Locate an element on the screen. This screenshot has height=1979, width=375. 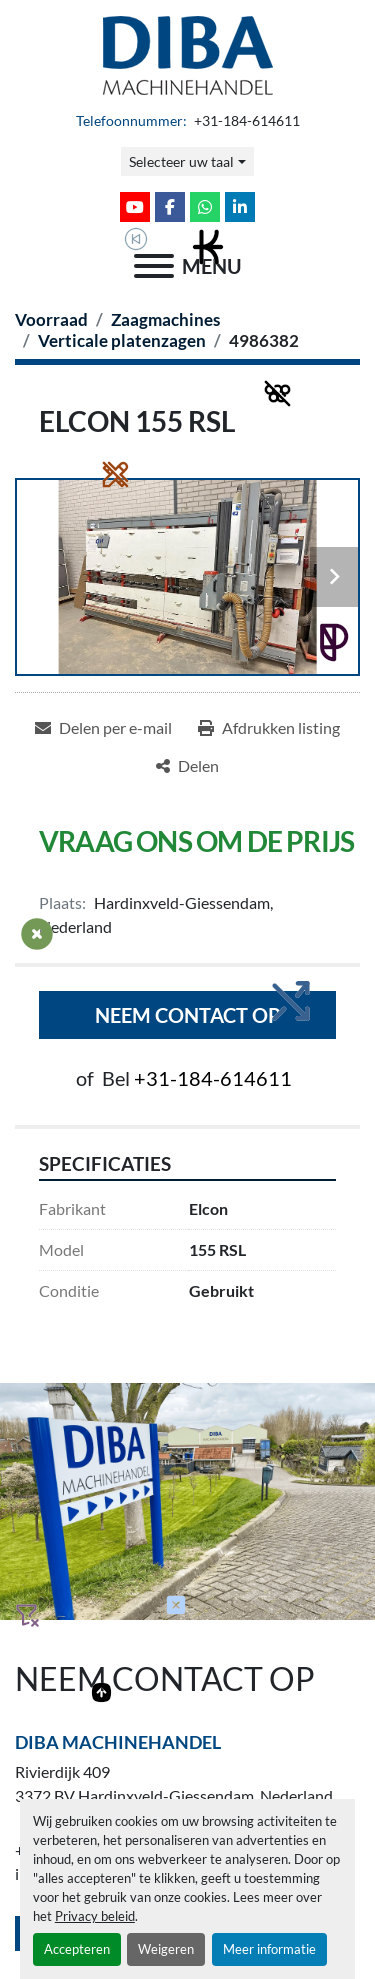
tools or settings unavailable is located at coordinates (115, 474).